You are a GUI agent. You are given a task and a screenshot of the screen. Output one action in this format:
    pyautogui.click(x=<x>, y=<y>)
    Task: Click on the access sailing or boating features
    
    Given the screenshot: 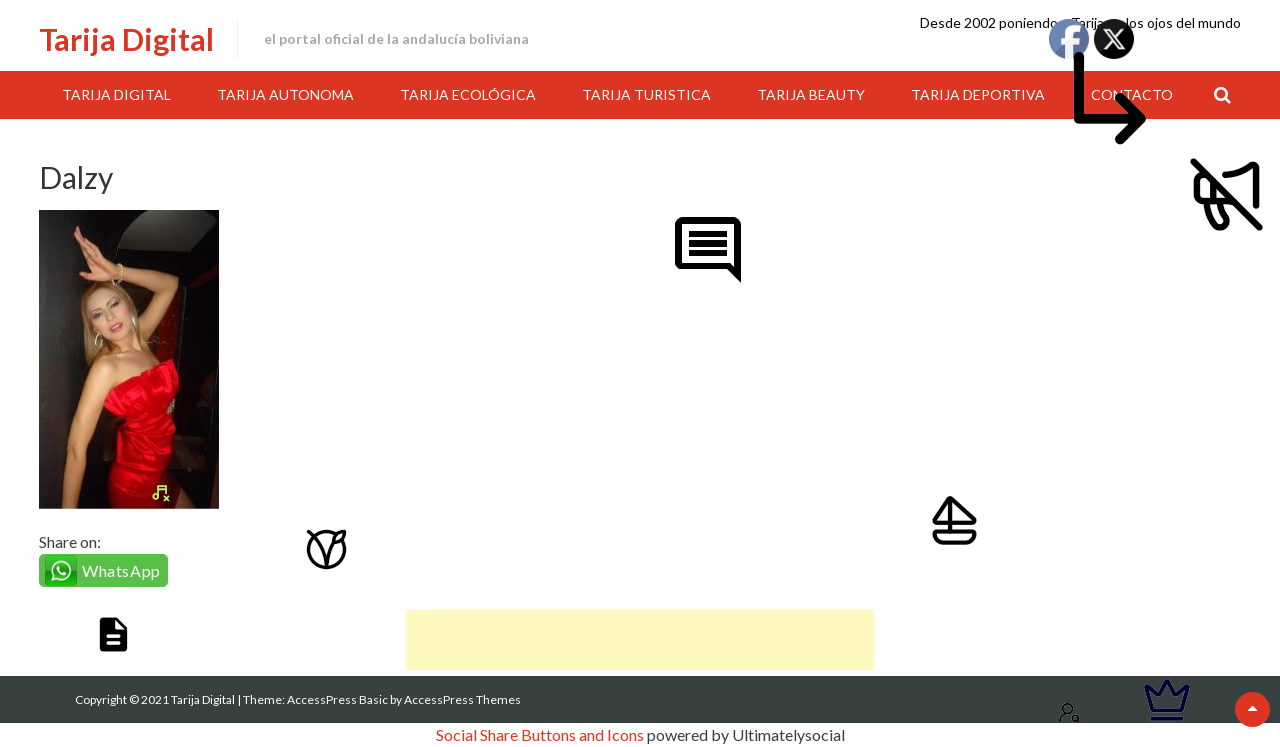 What is the action you would take?
    pyautogui.click(x=954, y=520)
    